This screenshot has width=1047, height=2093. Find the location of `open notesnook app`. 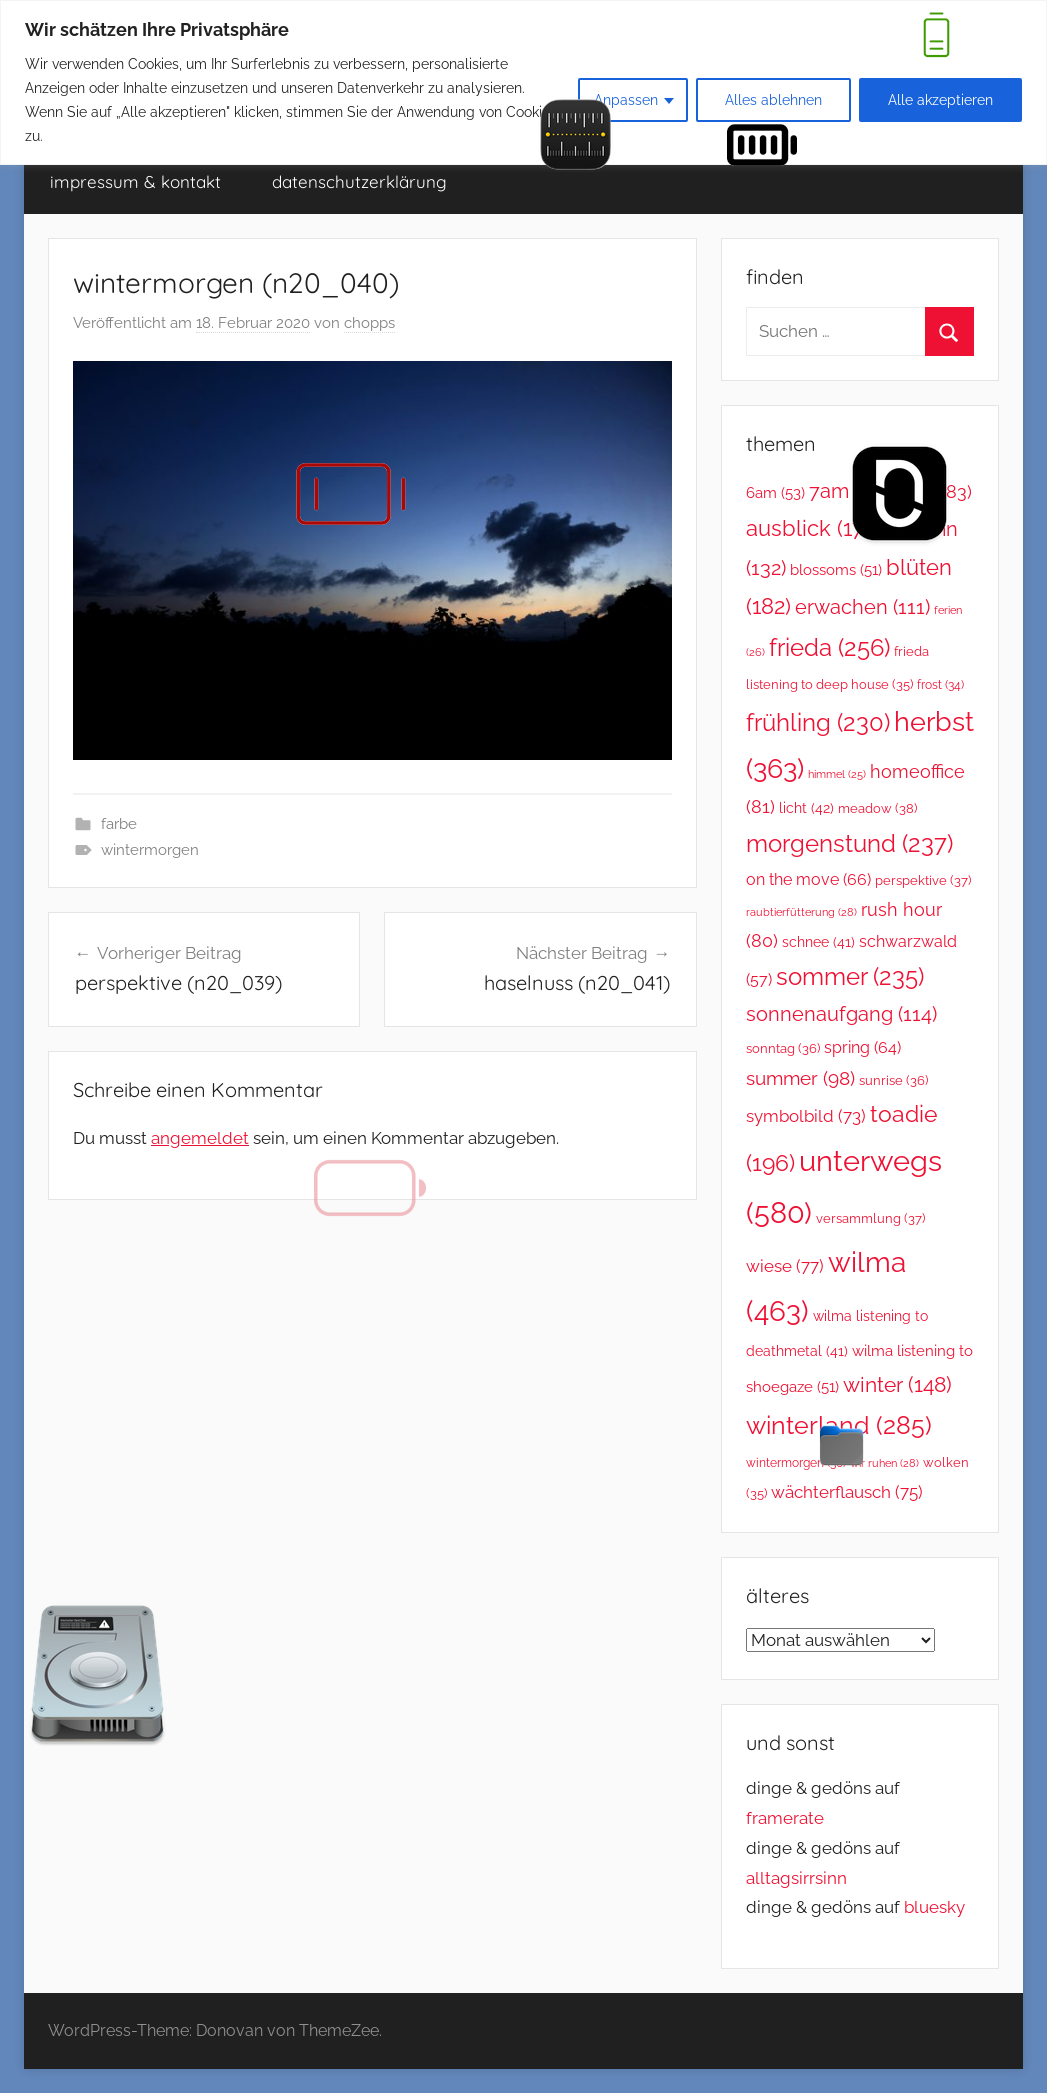

open notesnook app is located at coordinates (899, 493).